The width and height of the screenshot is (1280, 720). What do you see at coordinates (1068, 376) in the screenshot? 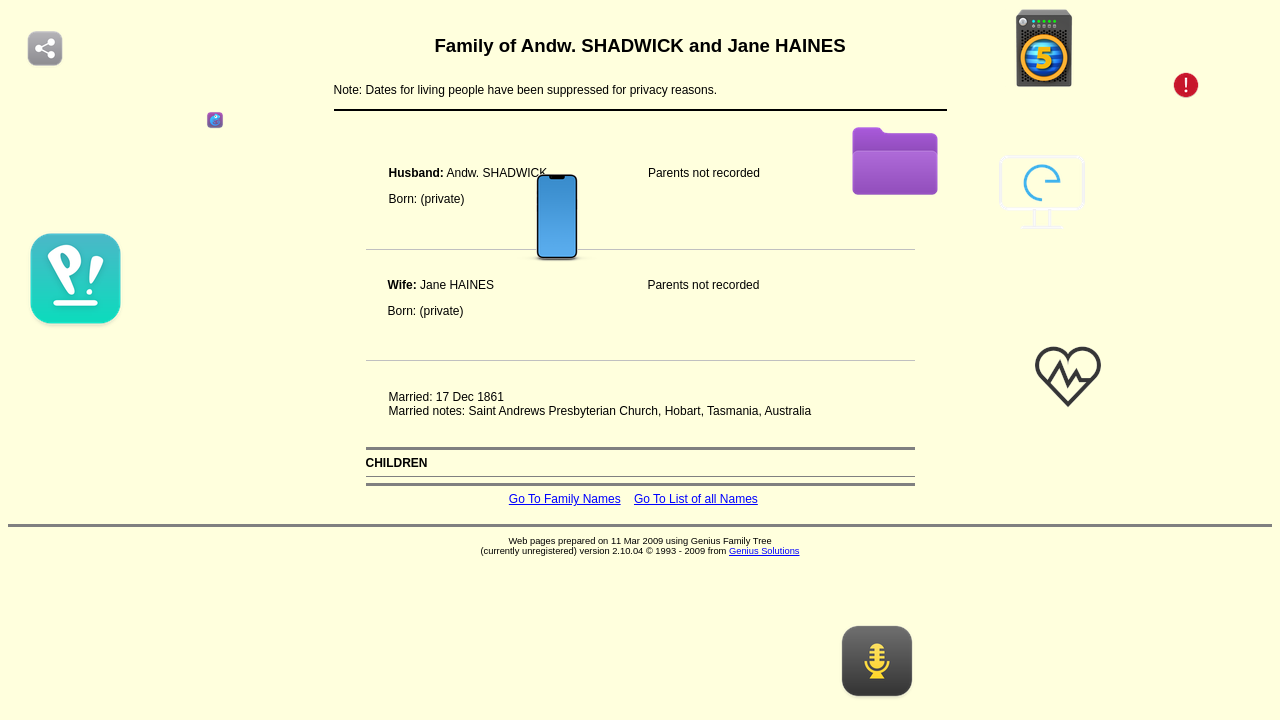
I see `open health or fitness app` at bounding box center [1068, 376].